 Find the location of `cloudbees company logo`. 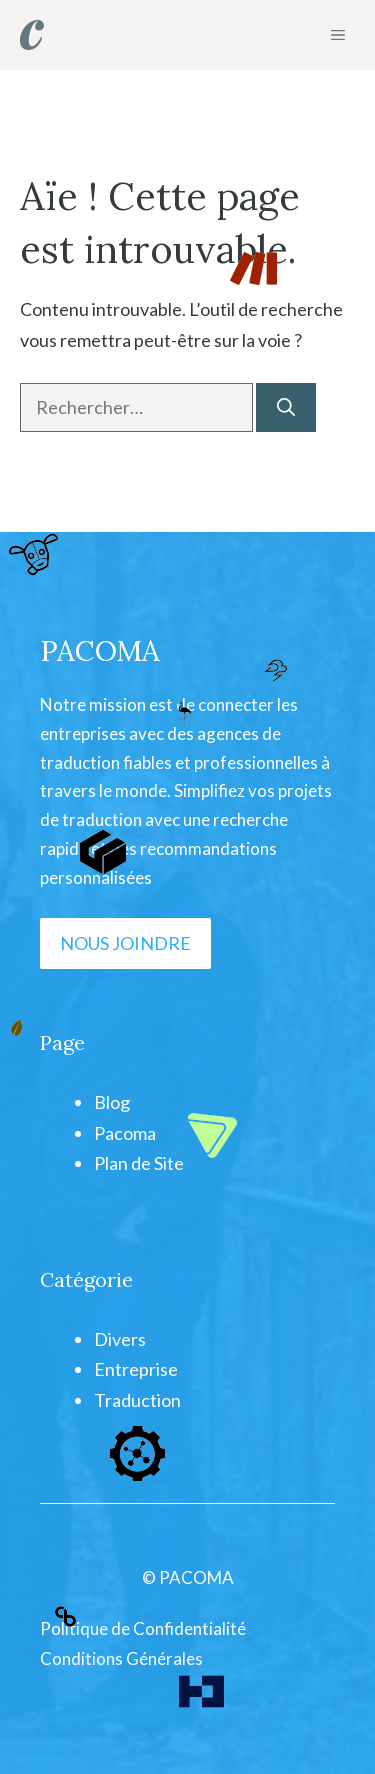

cloudbees company logo is located at coordinates (65, 1616).